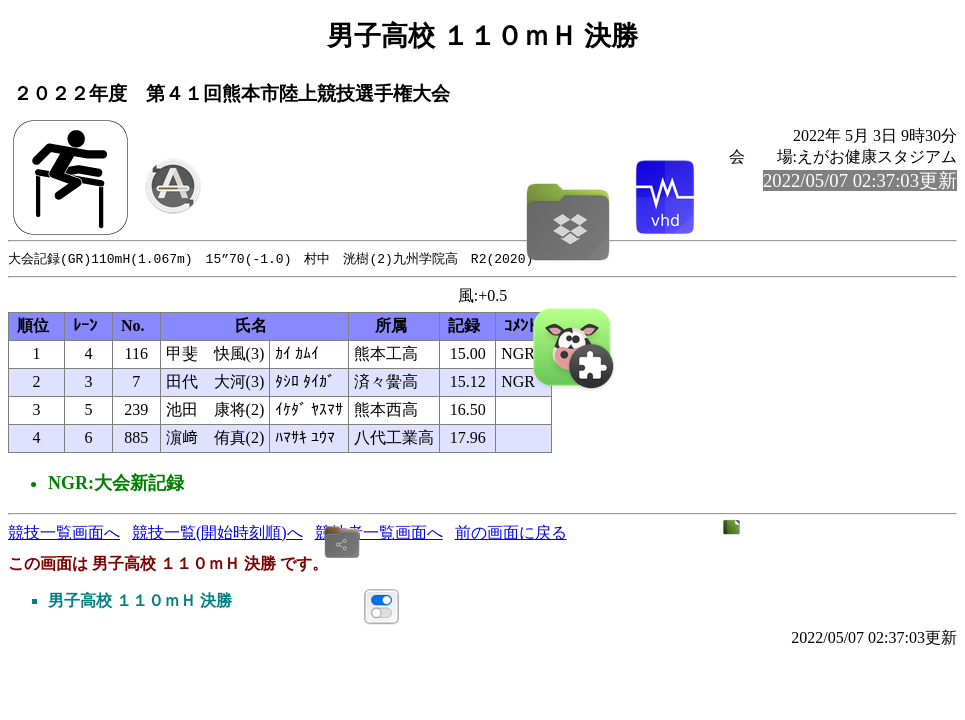  What do you see at coordinates (665, 197) in the screenshot?
I see `virtualbox virtual hard disk file` at bounding box center [665, 197].